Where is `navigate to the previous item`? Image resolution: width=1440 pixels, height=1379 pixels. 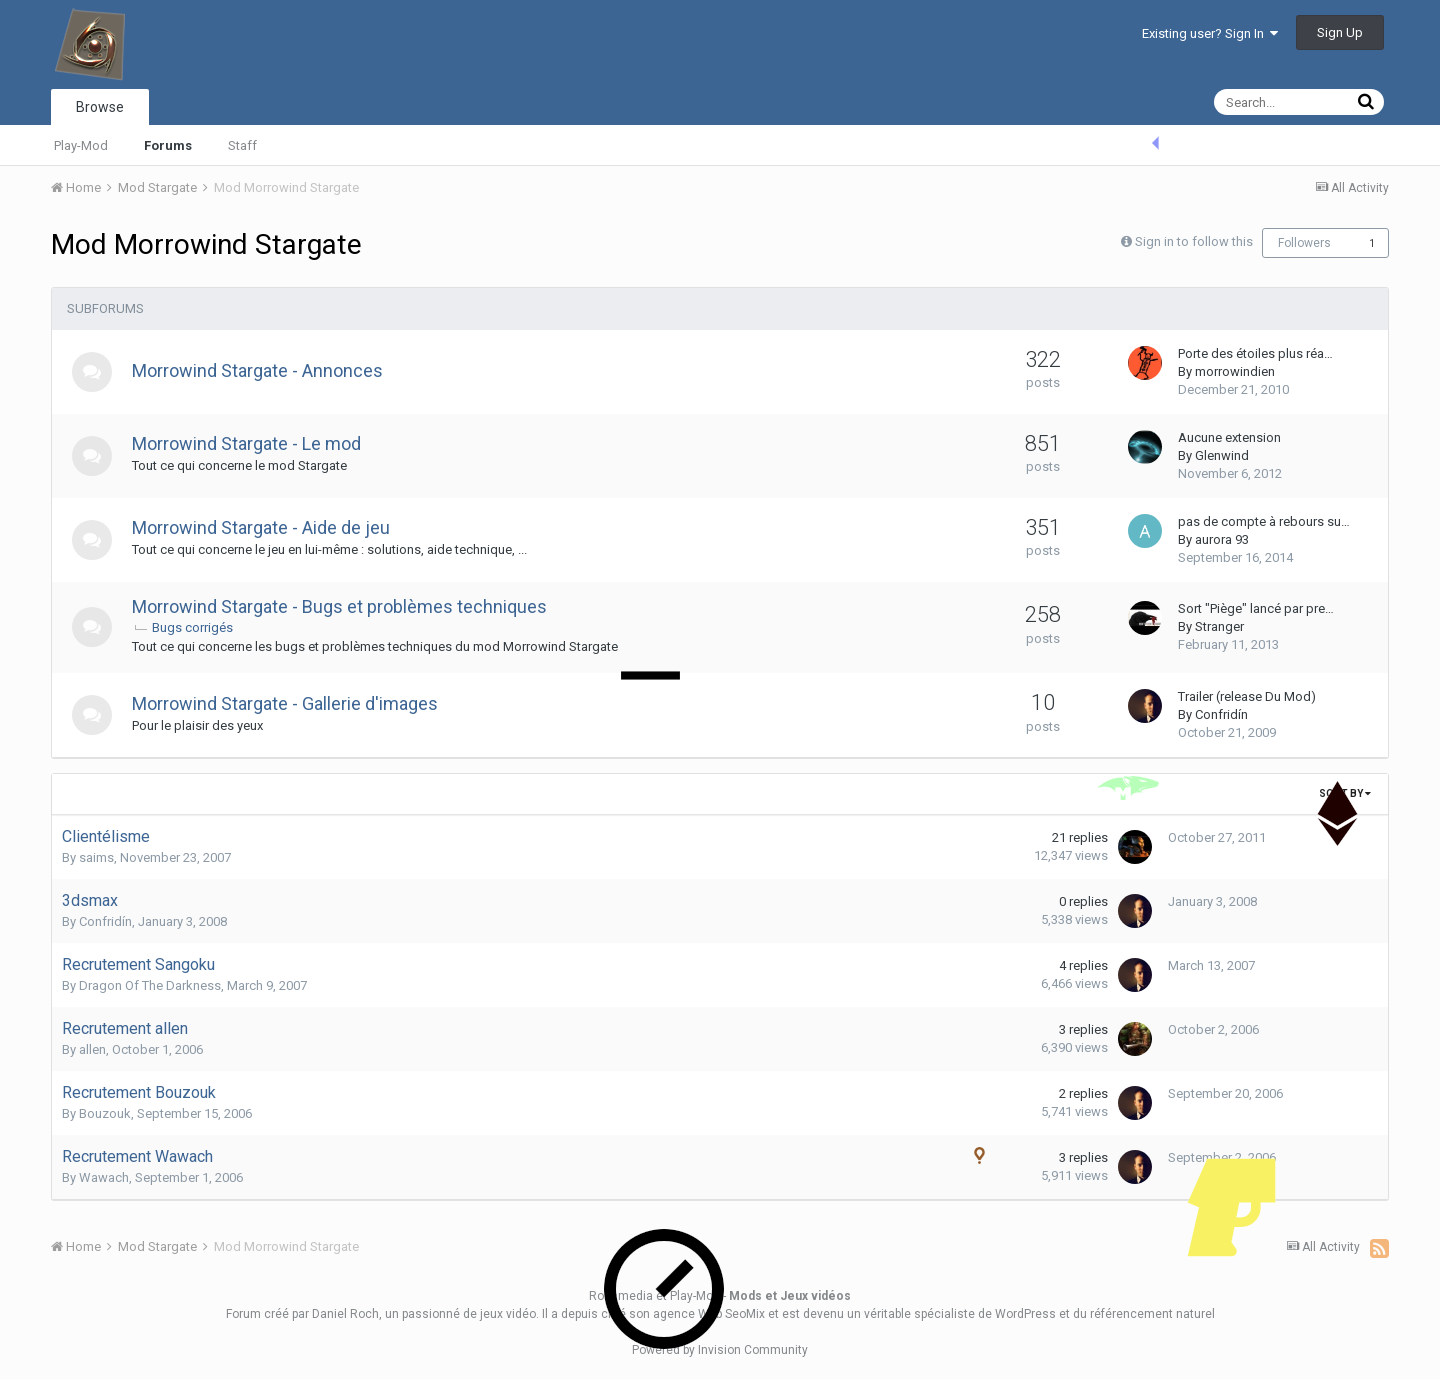
navigate to the previous item is located at coordinates (1157, 143).